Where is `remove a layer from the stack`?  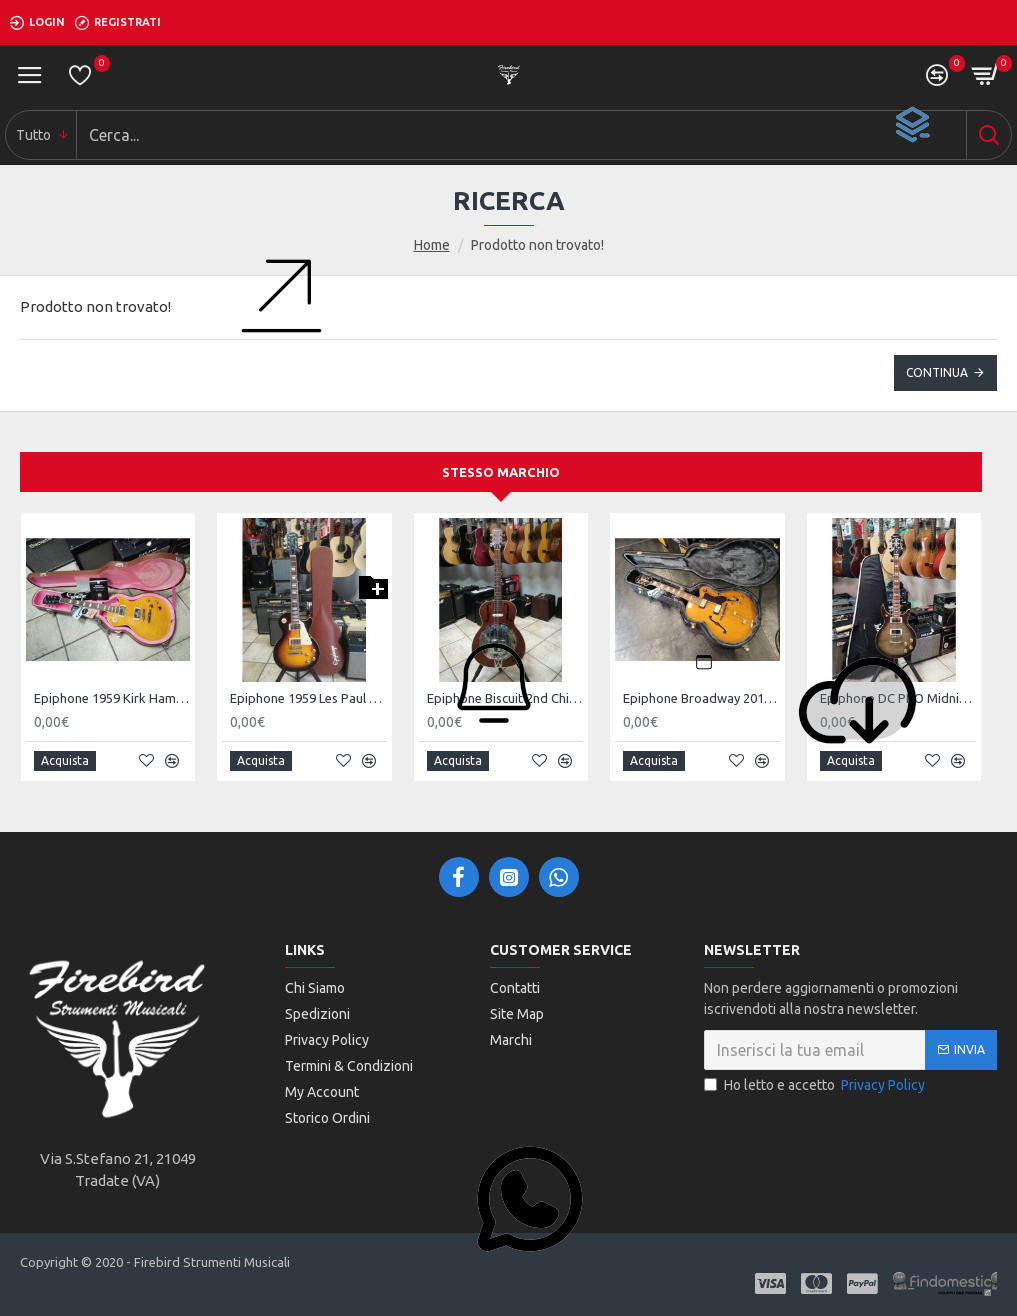 remove a layer from the stack is located at coordinates (912, 124).